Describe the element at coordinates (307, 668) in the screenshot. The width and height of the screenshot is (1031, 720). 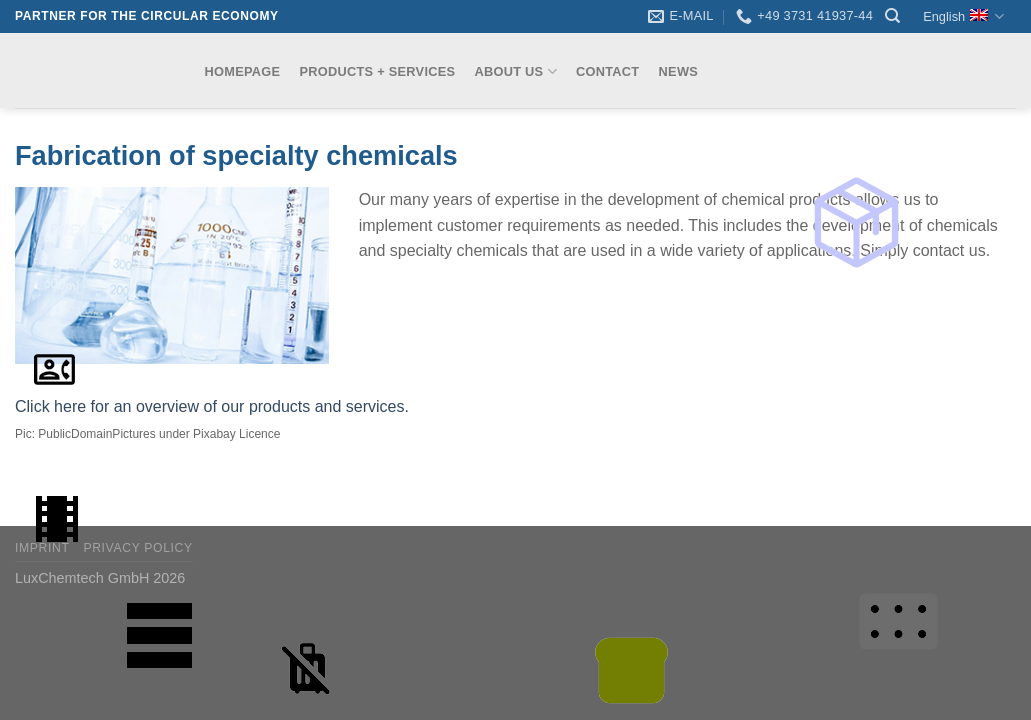
I see `no luggage allowed` at that location.